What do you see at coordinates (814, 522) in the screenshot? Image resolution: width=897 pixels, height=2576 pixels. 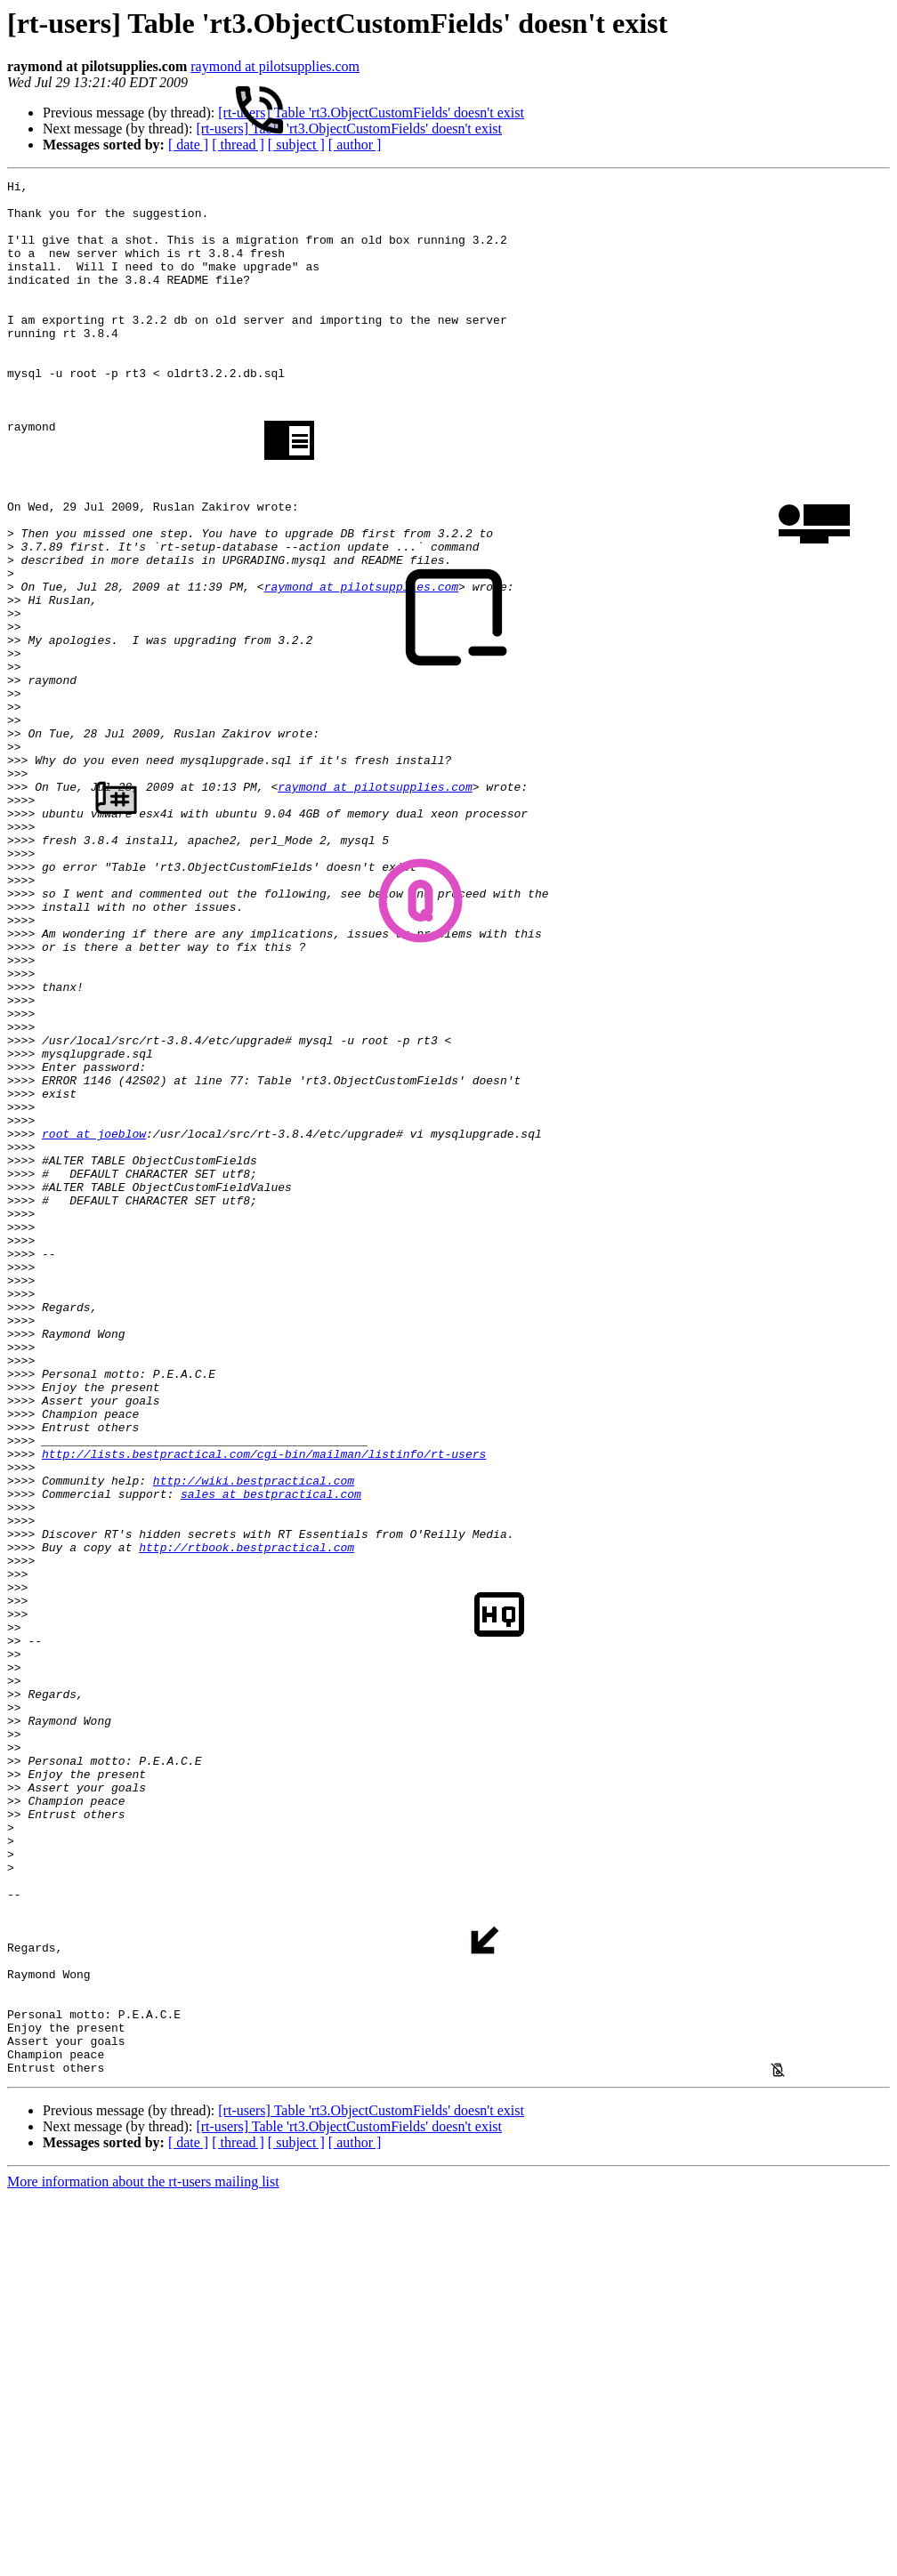 I see `select flat bed seat option for flight` at bounding box center [814, 522].